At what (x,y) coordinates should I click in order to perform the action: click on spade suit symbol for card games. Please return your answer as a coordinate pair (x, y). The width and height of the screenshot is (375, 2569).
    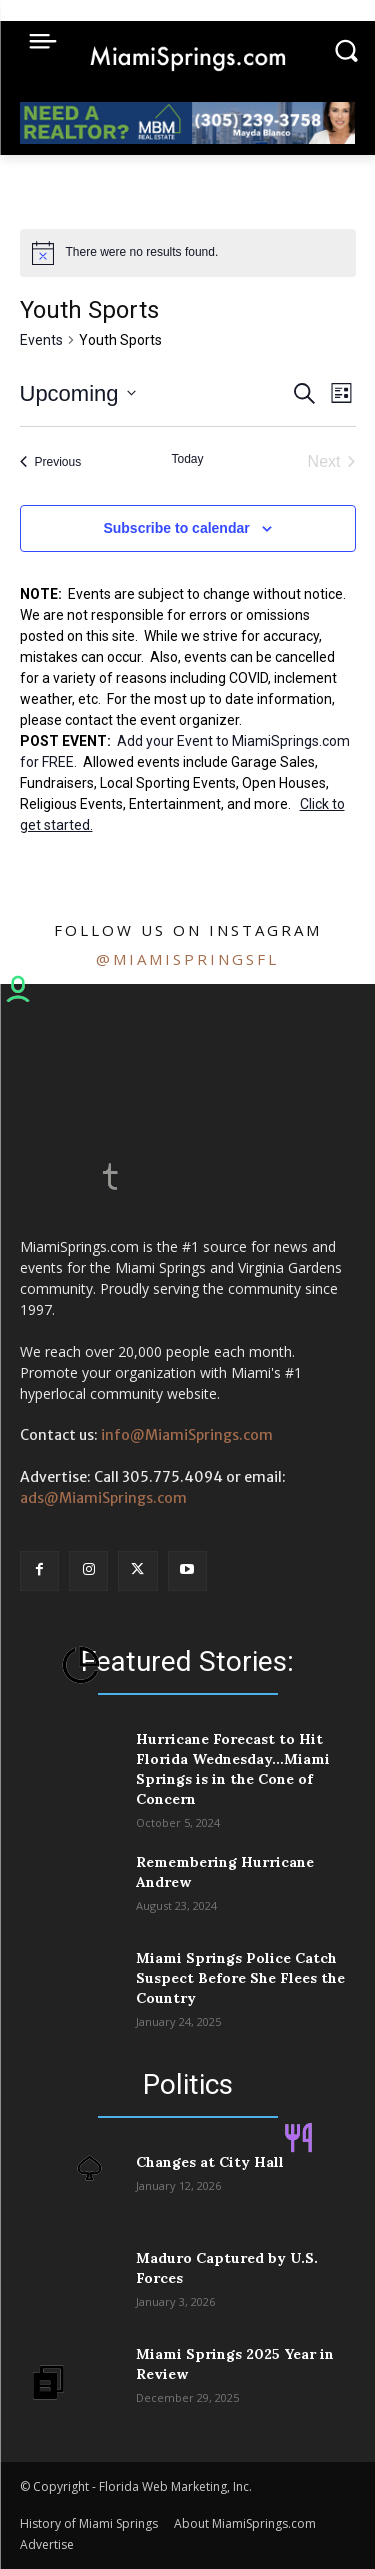
    Looking at the image, I should click on (89, 2168).